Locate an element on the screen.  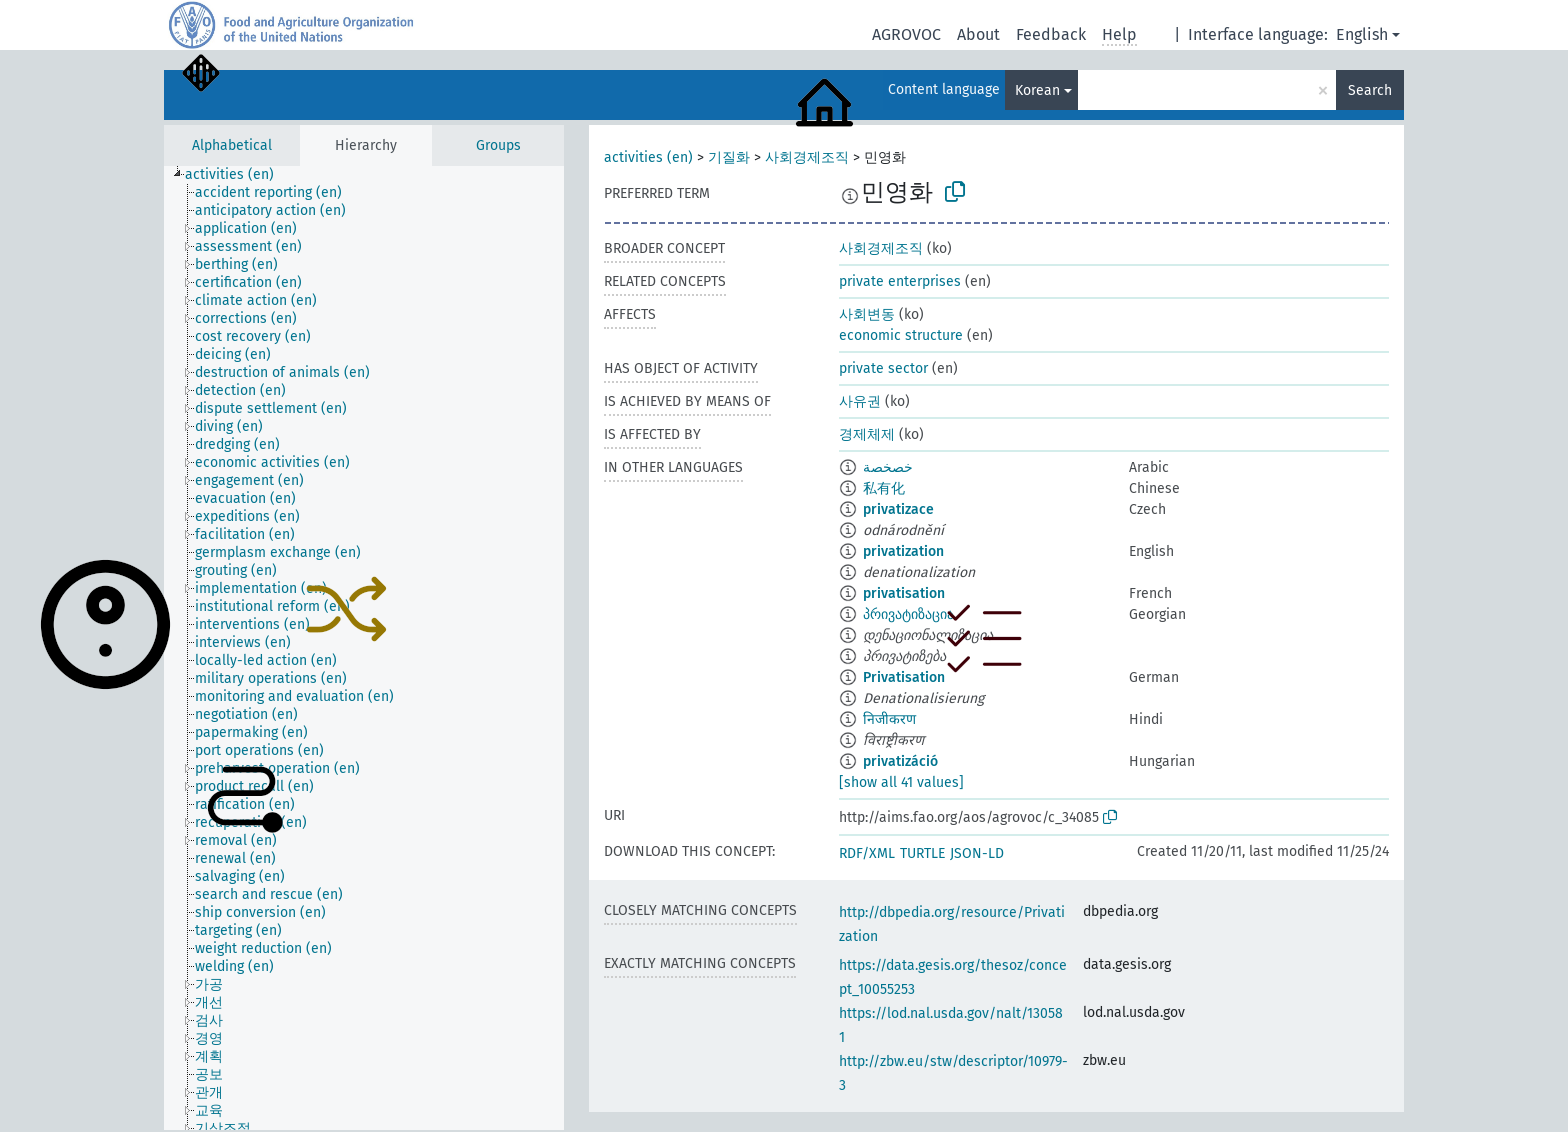
access vacuum or cleaning device controls is located at coordinates (105, 624).